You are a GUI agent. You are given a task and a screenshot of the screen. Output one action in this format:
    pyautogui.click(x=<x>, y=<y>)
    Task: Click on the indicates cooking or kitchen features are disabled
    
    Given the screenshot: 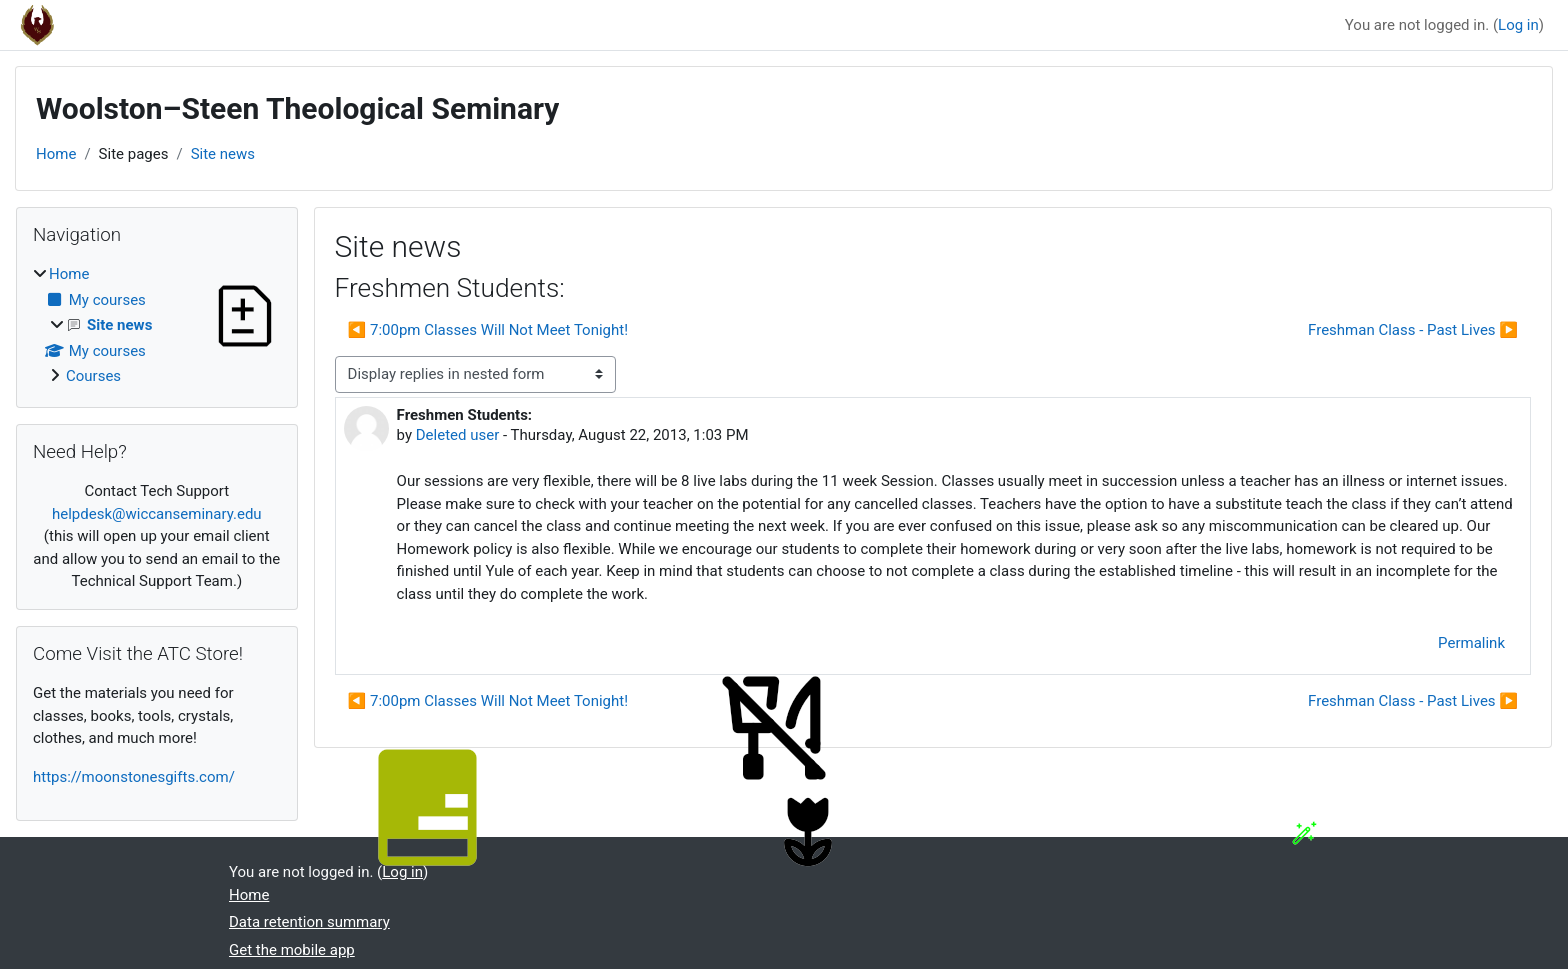 What is the action you would take?
    pyautogui.click(x=774, y=728)
    